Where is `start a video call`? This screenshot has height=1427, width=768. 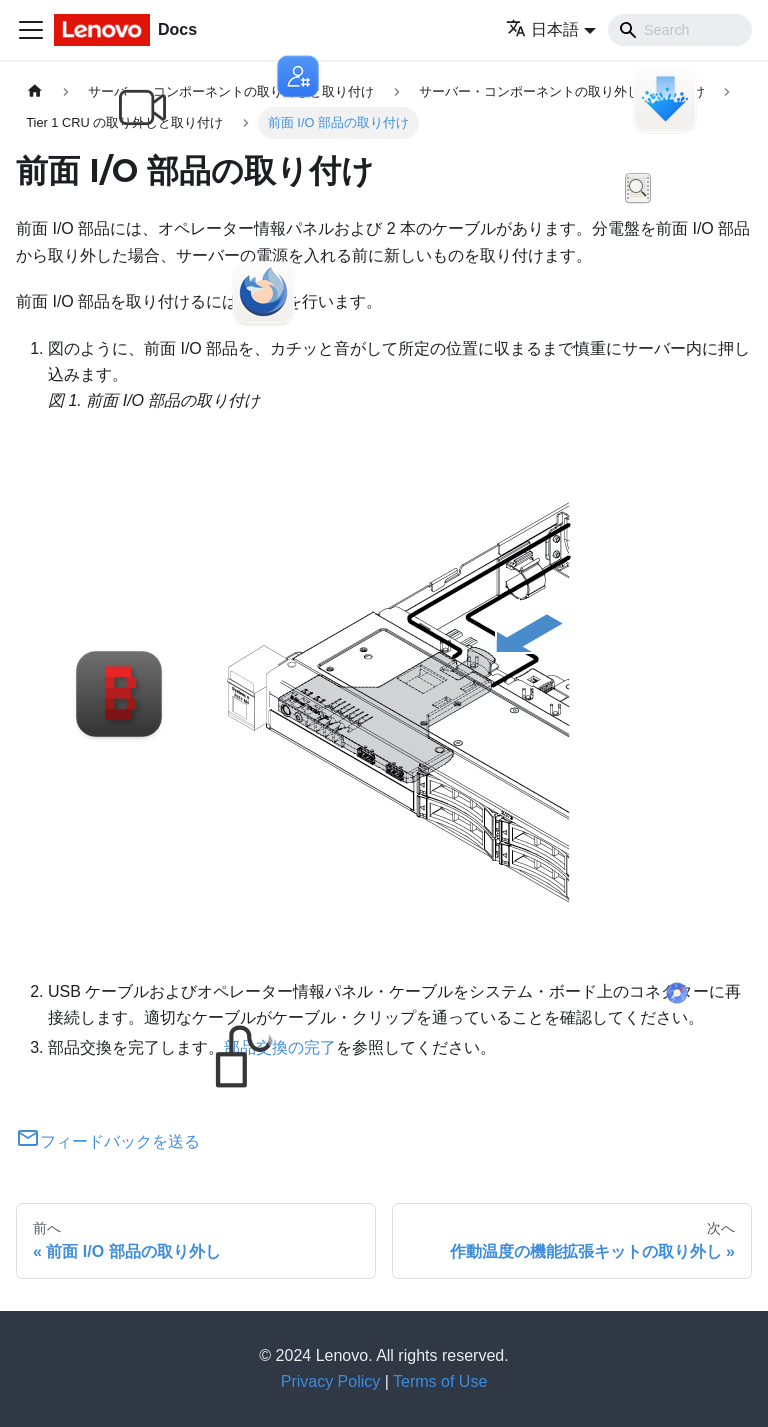 start a video call is located at coordinates (142, 107).